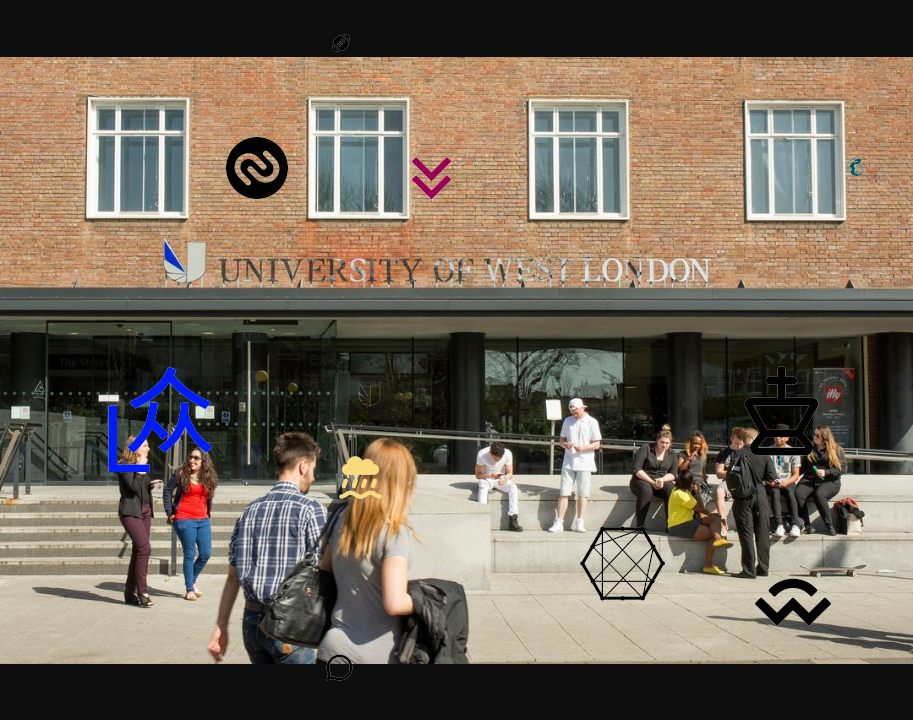 This screenshot has width=913, height=720. Describe the element at coordinates (339, 667) in the screenshot. I see `open chat or messaging` at that location.